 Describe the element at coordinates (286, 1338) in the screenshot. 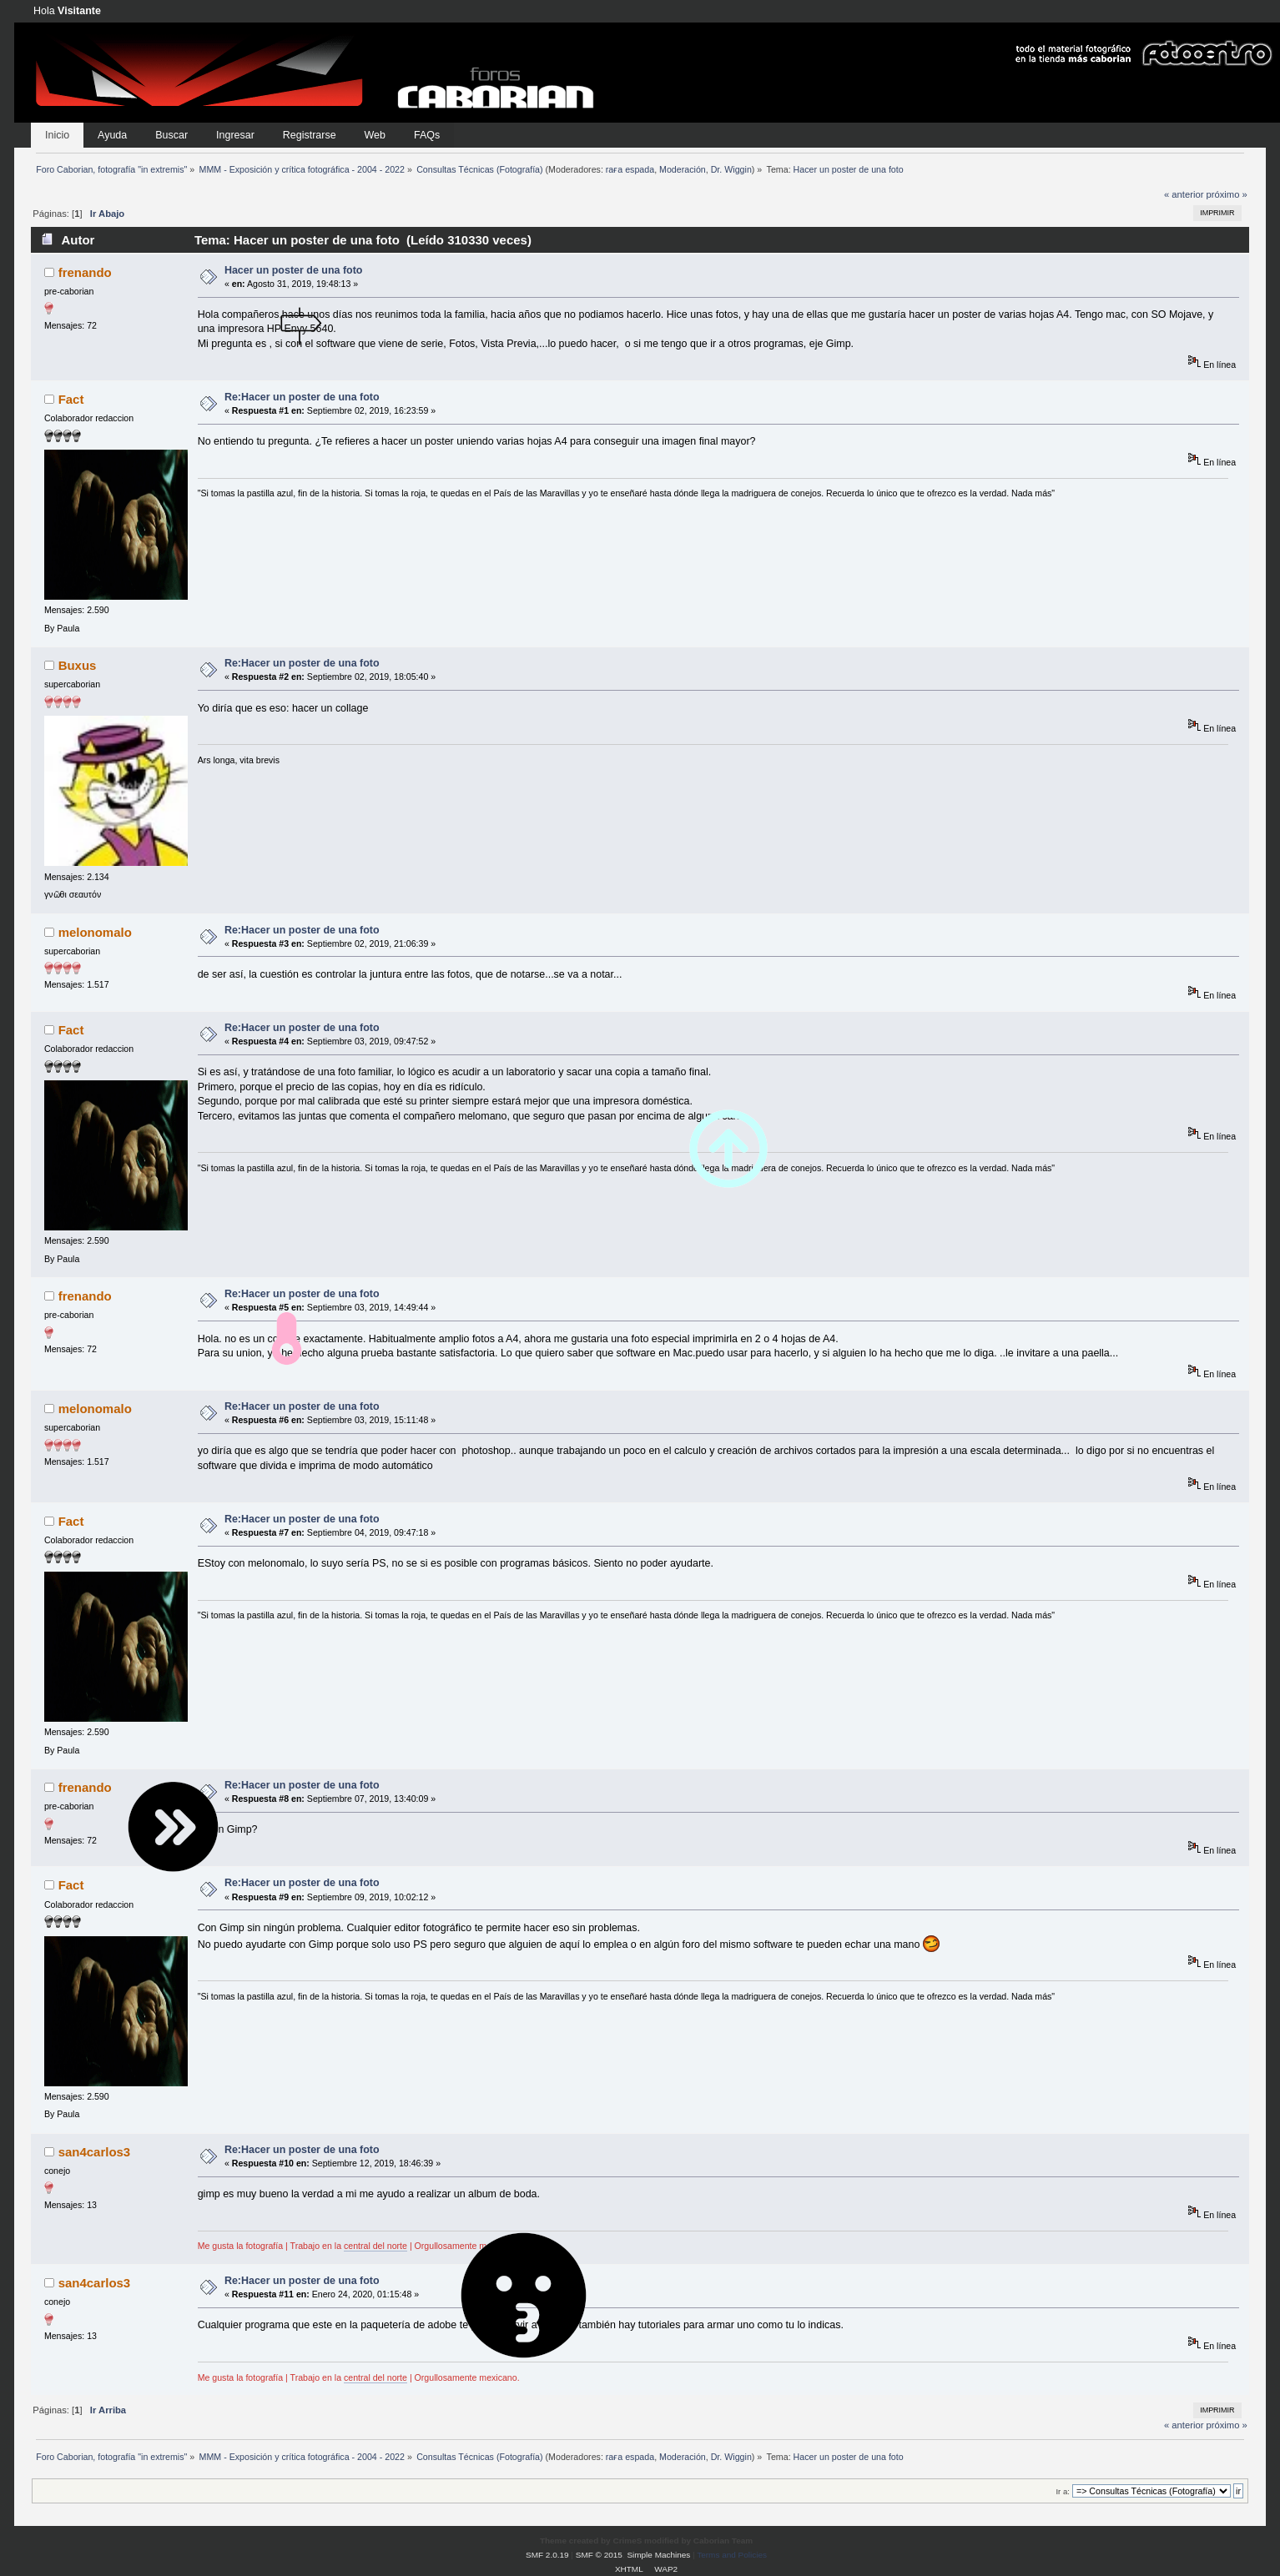

I see `indicates lowest temperature or cold setting` at that location.